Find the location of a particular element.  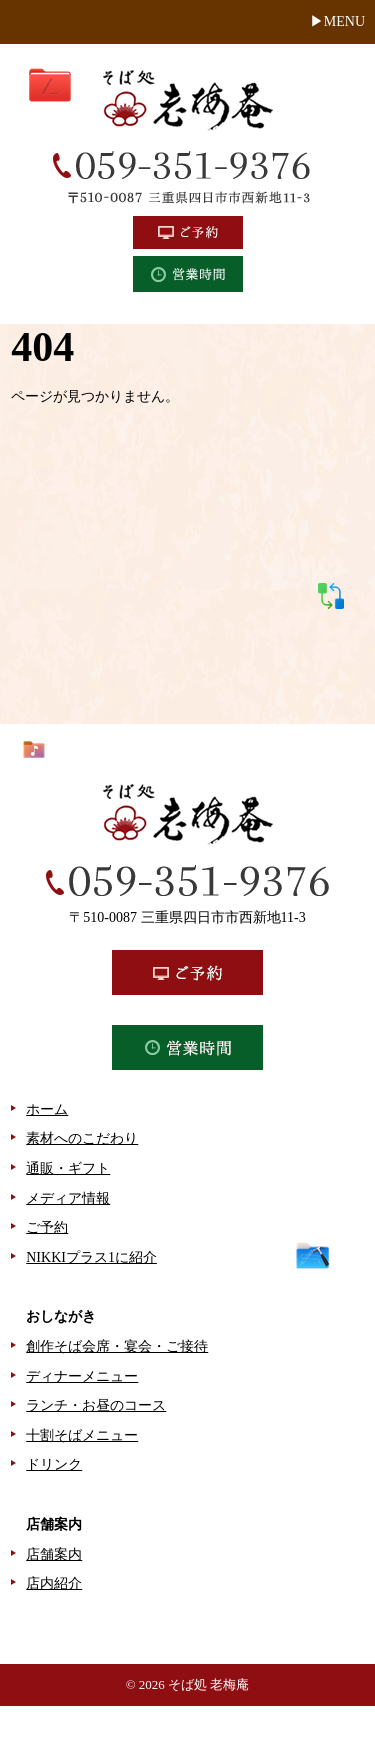

open your music folder is located at coordinates (34, 750).